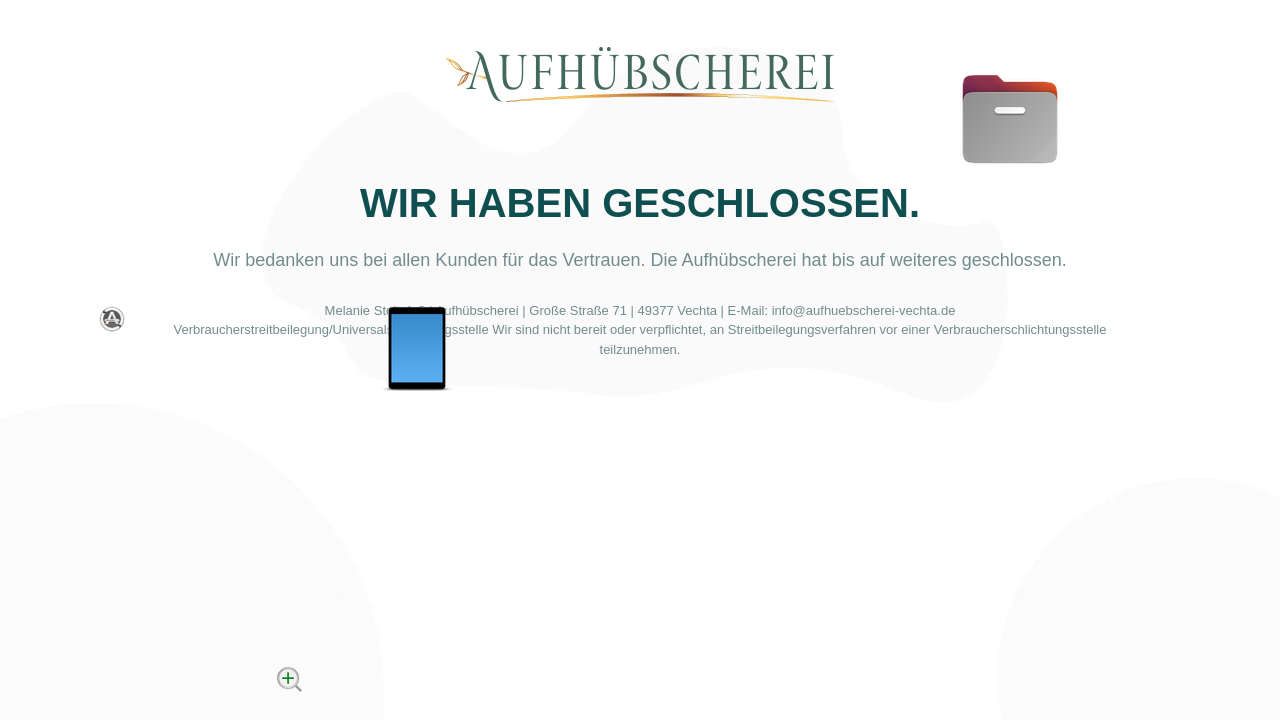 This screenshot has height=720, width=1280. What do you see at coordinates (417, 349) in the screenshot?
I see `iPad device connected to this computer` at bounding box center [417, 349].